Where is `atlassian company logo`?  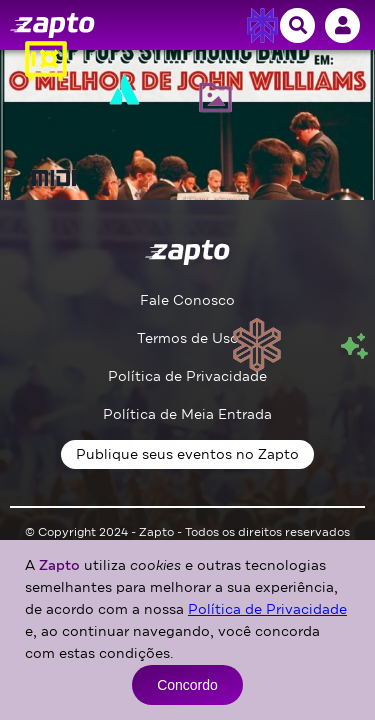 atlassian company logo is located at coordinates (124, 89).